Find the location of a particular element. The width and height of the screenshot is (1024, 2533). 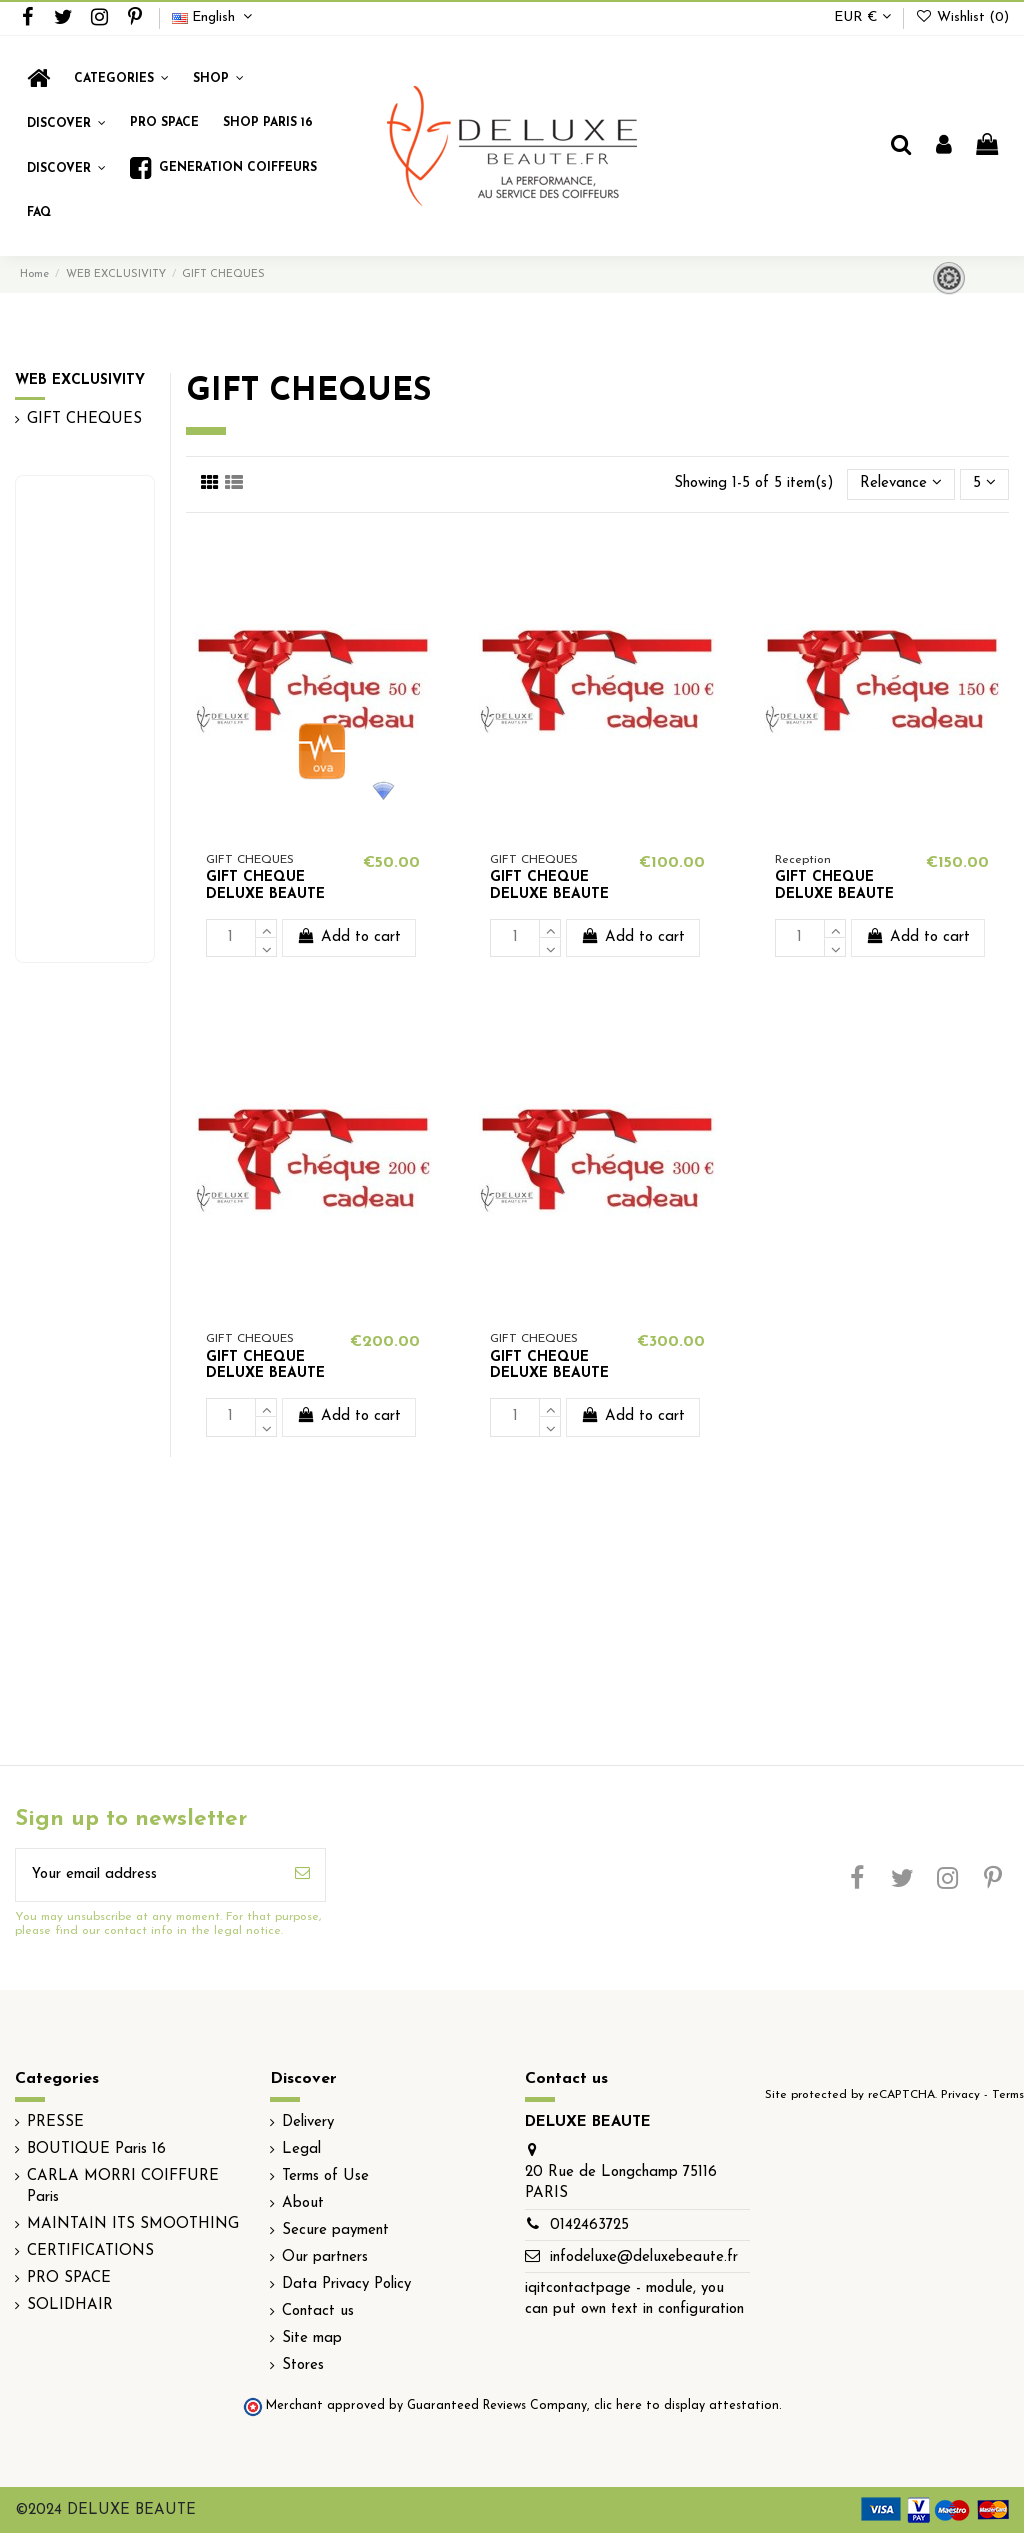

VirtualBox appliance file (.ova format) is located at coordinates (322, 751).